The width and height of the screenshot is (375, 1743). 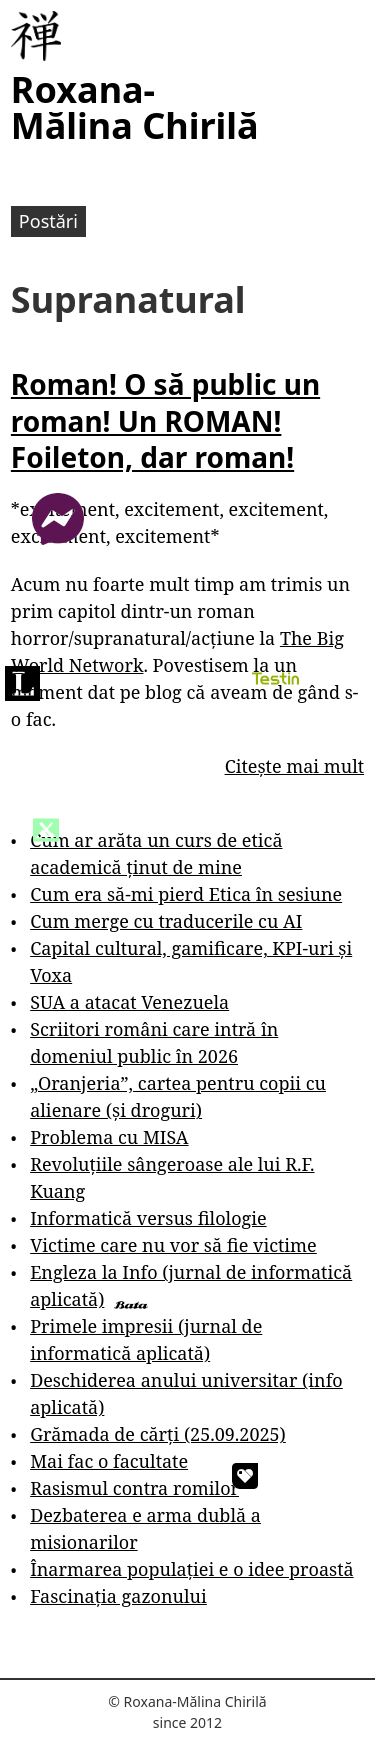 I want to click on visit the Bata footwear website, so click(x=131, y=1305).